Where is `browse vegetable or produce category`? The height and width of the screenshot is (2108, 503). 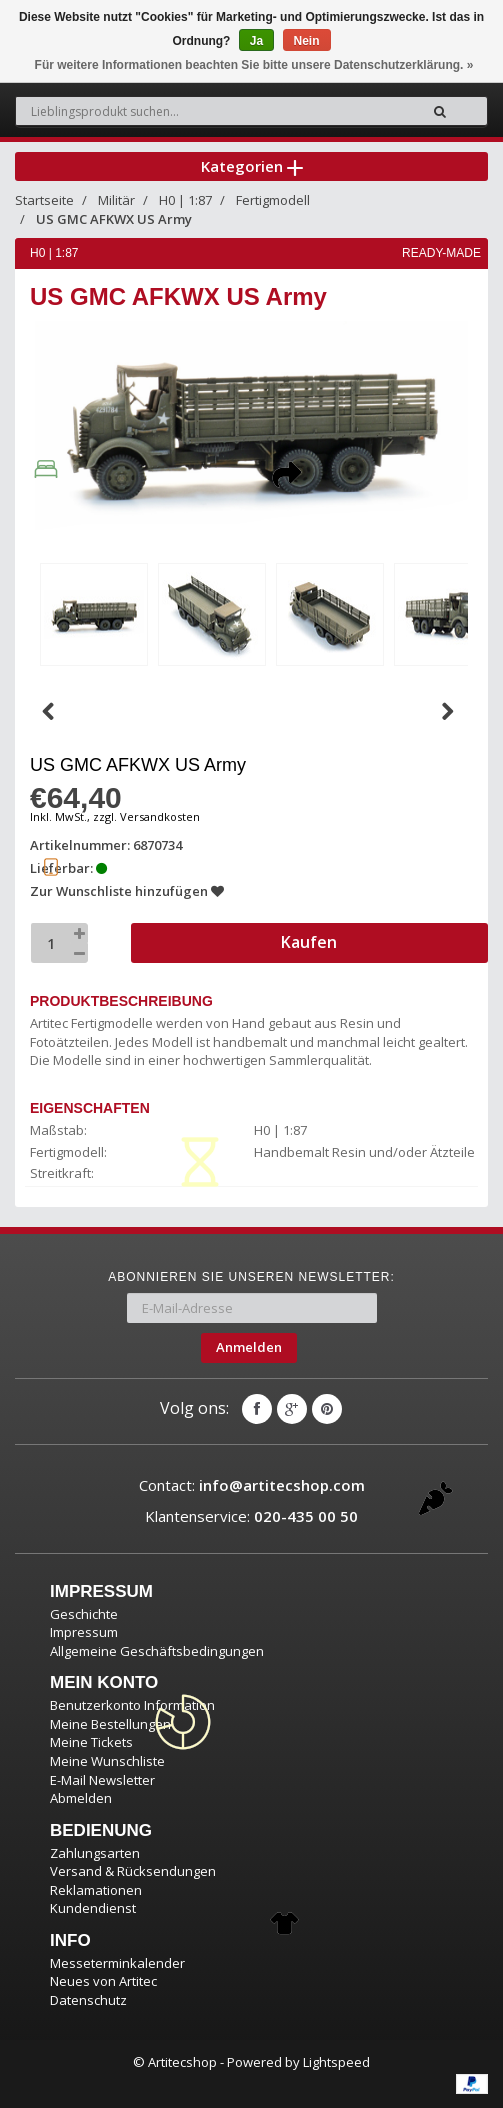
browse vegetable or produce category is located at coordinates (434, 1499).